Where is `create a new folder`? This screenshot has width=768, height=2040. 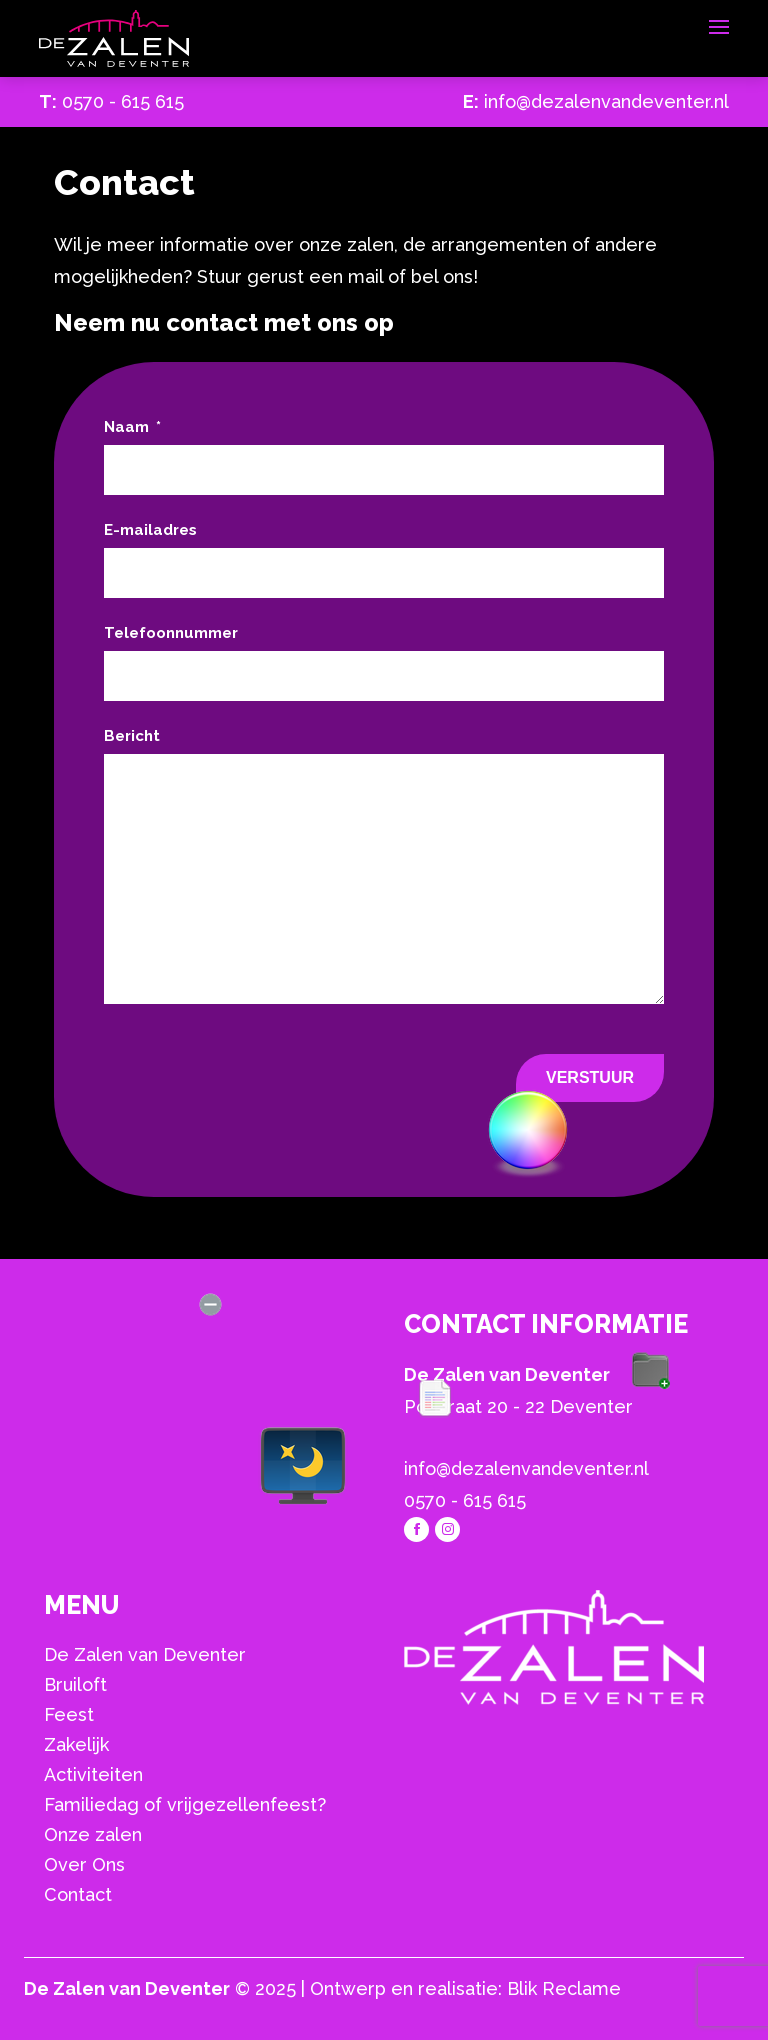
create a new folder is located at coordinates (650, 1369).